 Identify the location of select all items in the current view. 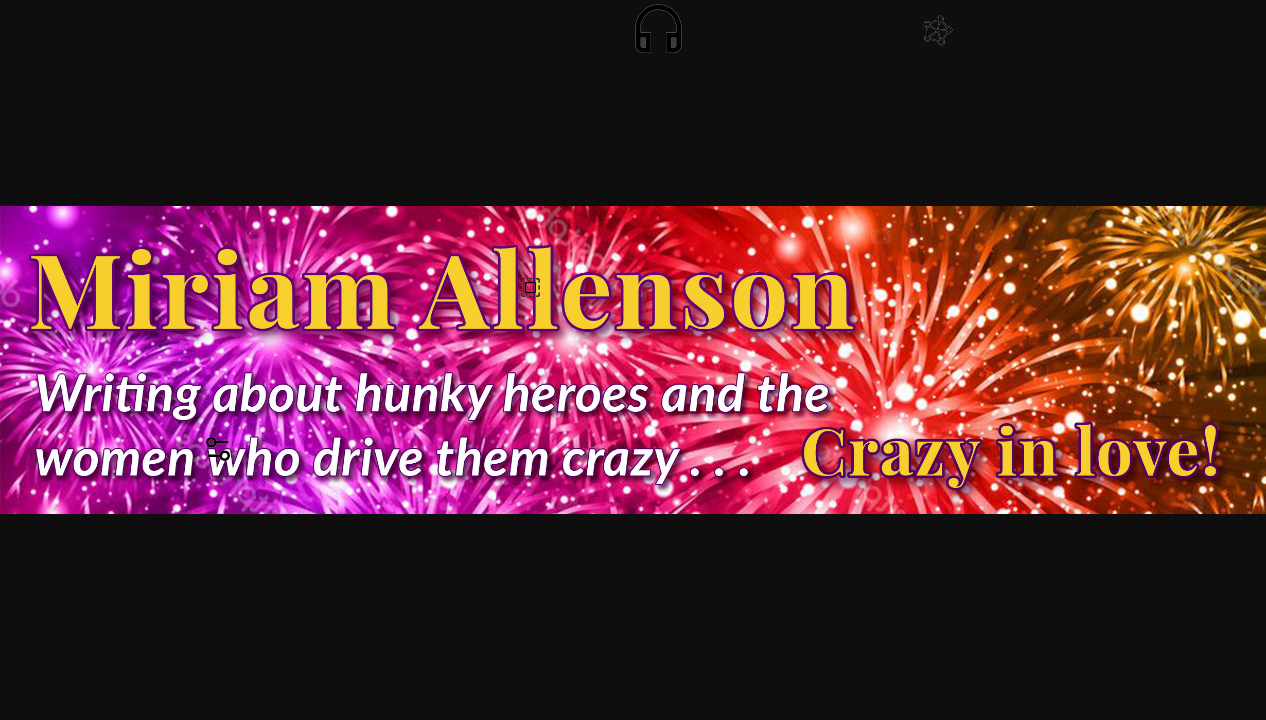
(530, 287).